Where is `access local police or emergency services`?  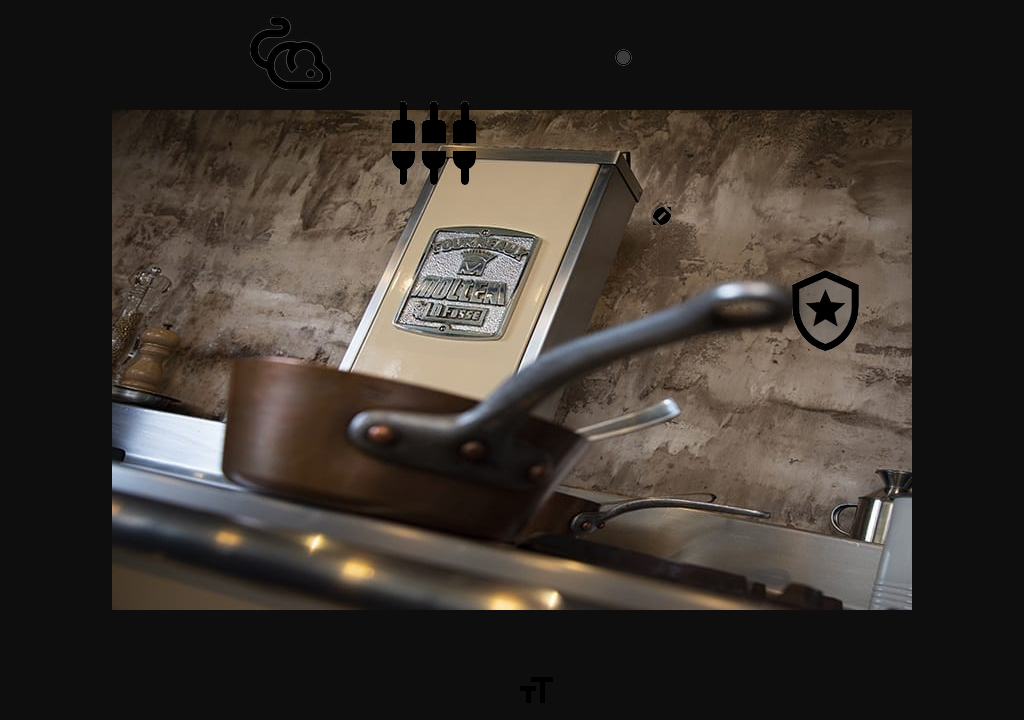
access local police or emergency services is located at coordinates (825, 310).